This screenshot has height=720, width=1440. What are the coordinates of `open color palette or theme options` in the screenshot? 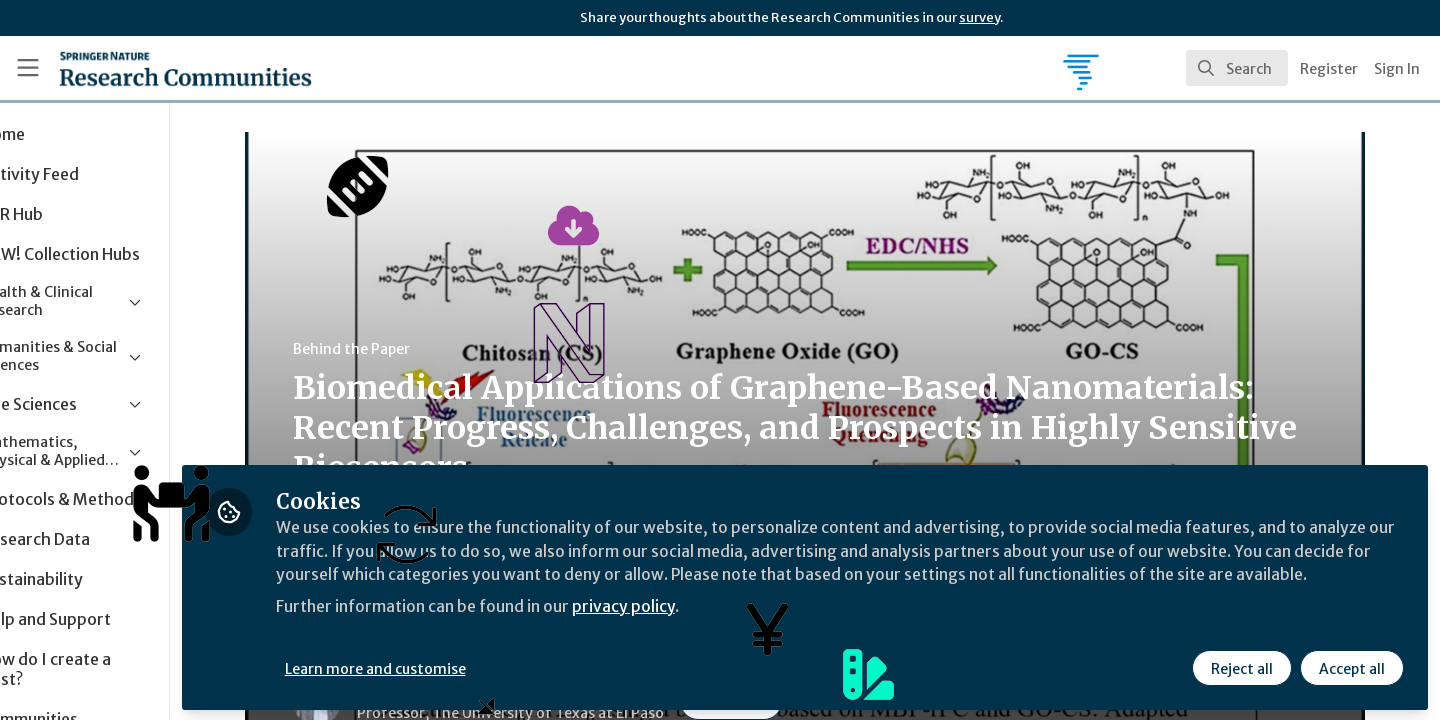 It's located at (868, 674).